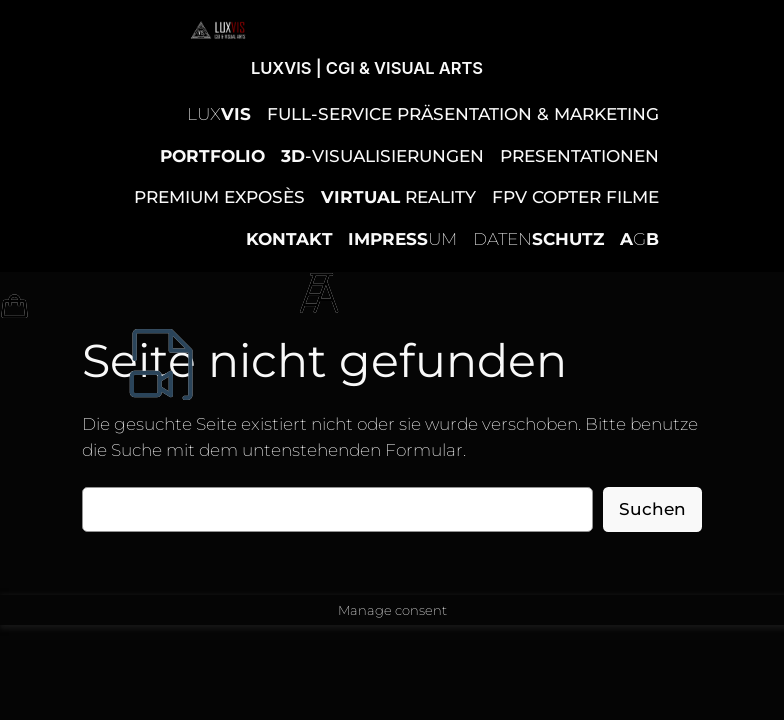 This screenshot has height=720, width=784. Describe the element at coordinates (14, 307) in the screenshot. I see `view your shopping bag` at that location.